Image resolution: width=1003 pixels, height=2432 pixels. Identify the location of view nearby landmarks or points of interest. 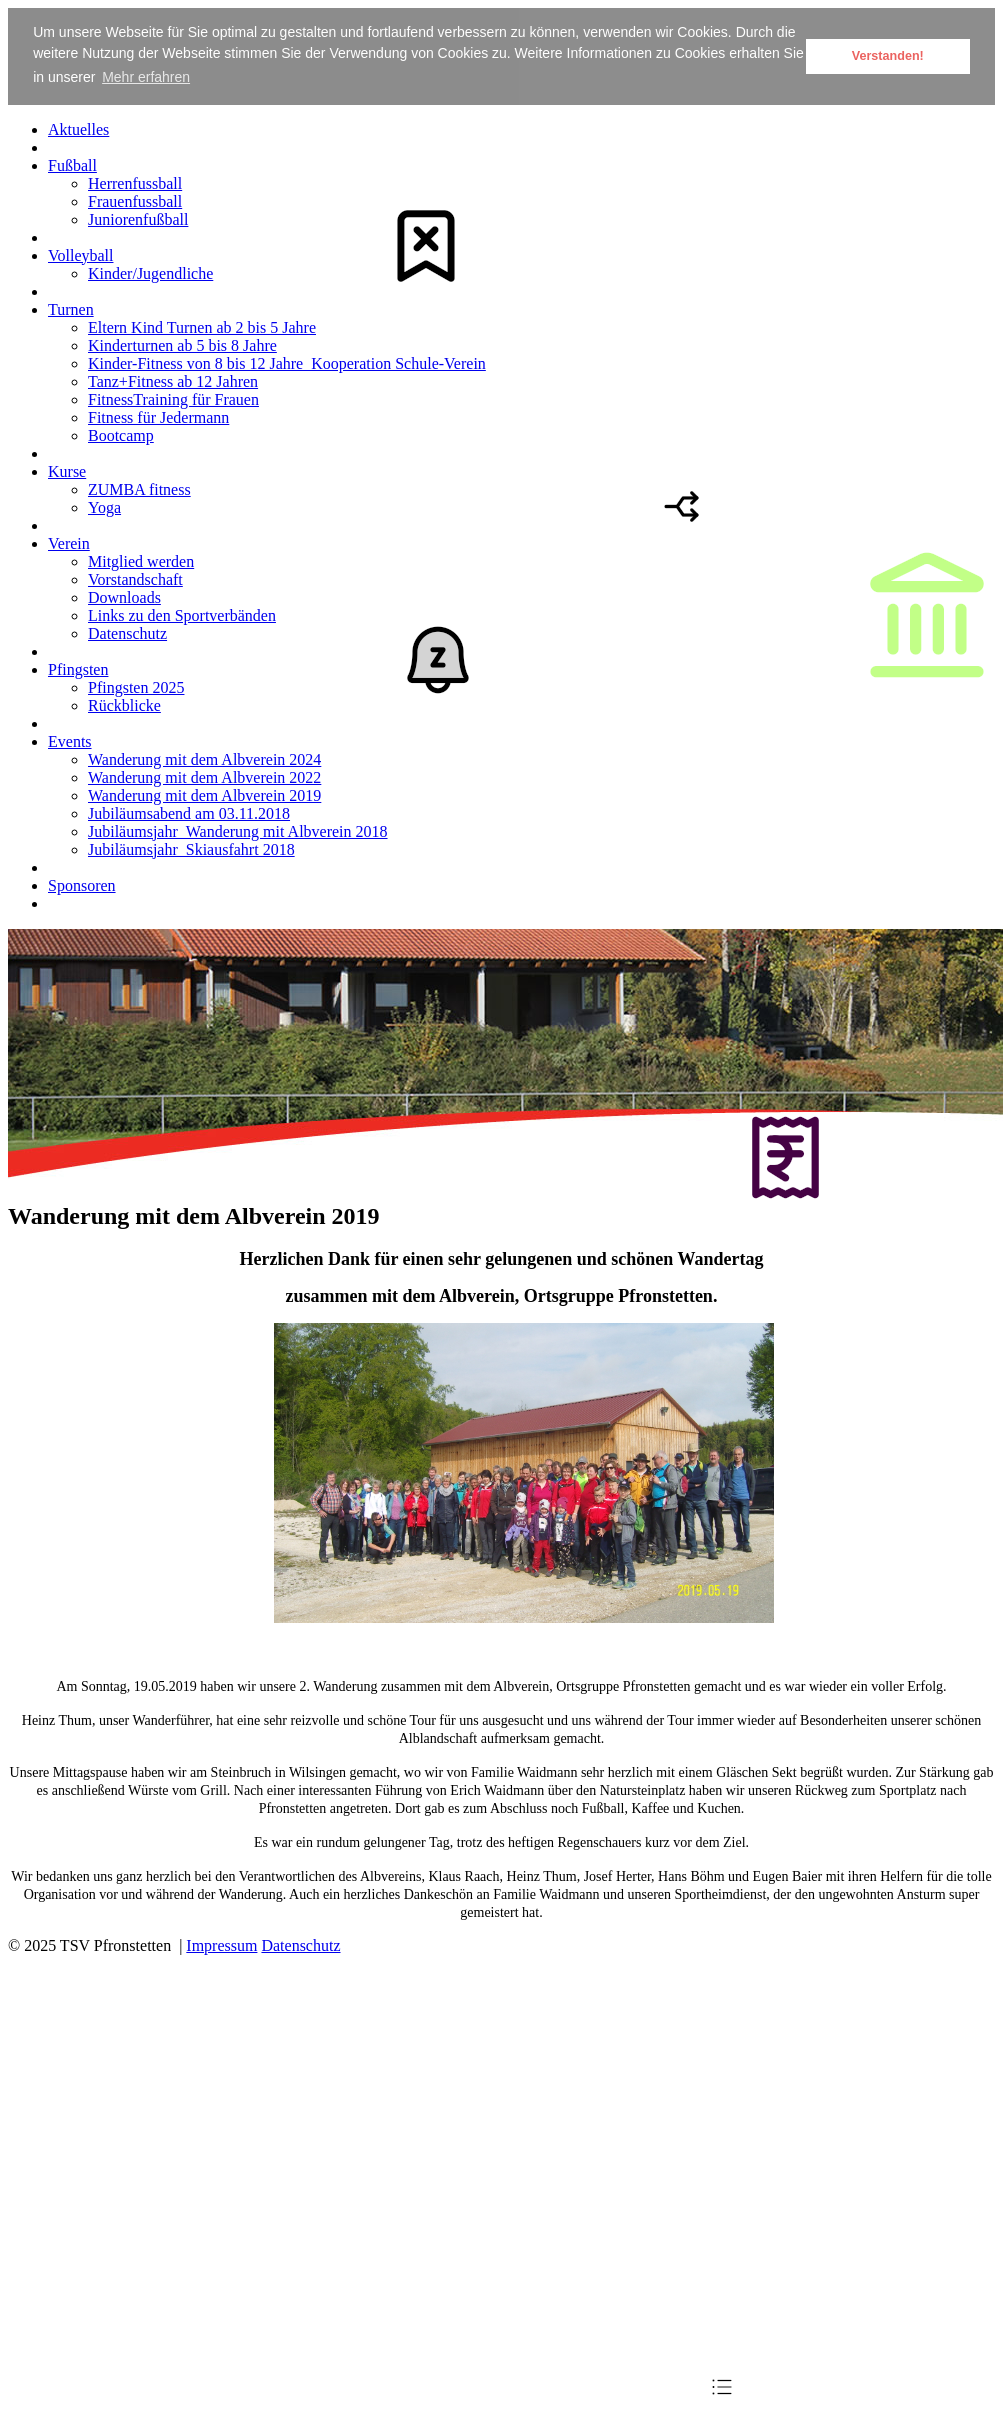
(927, 615).